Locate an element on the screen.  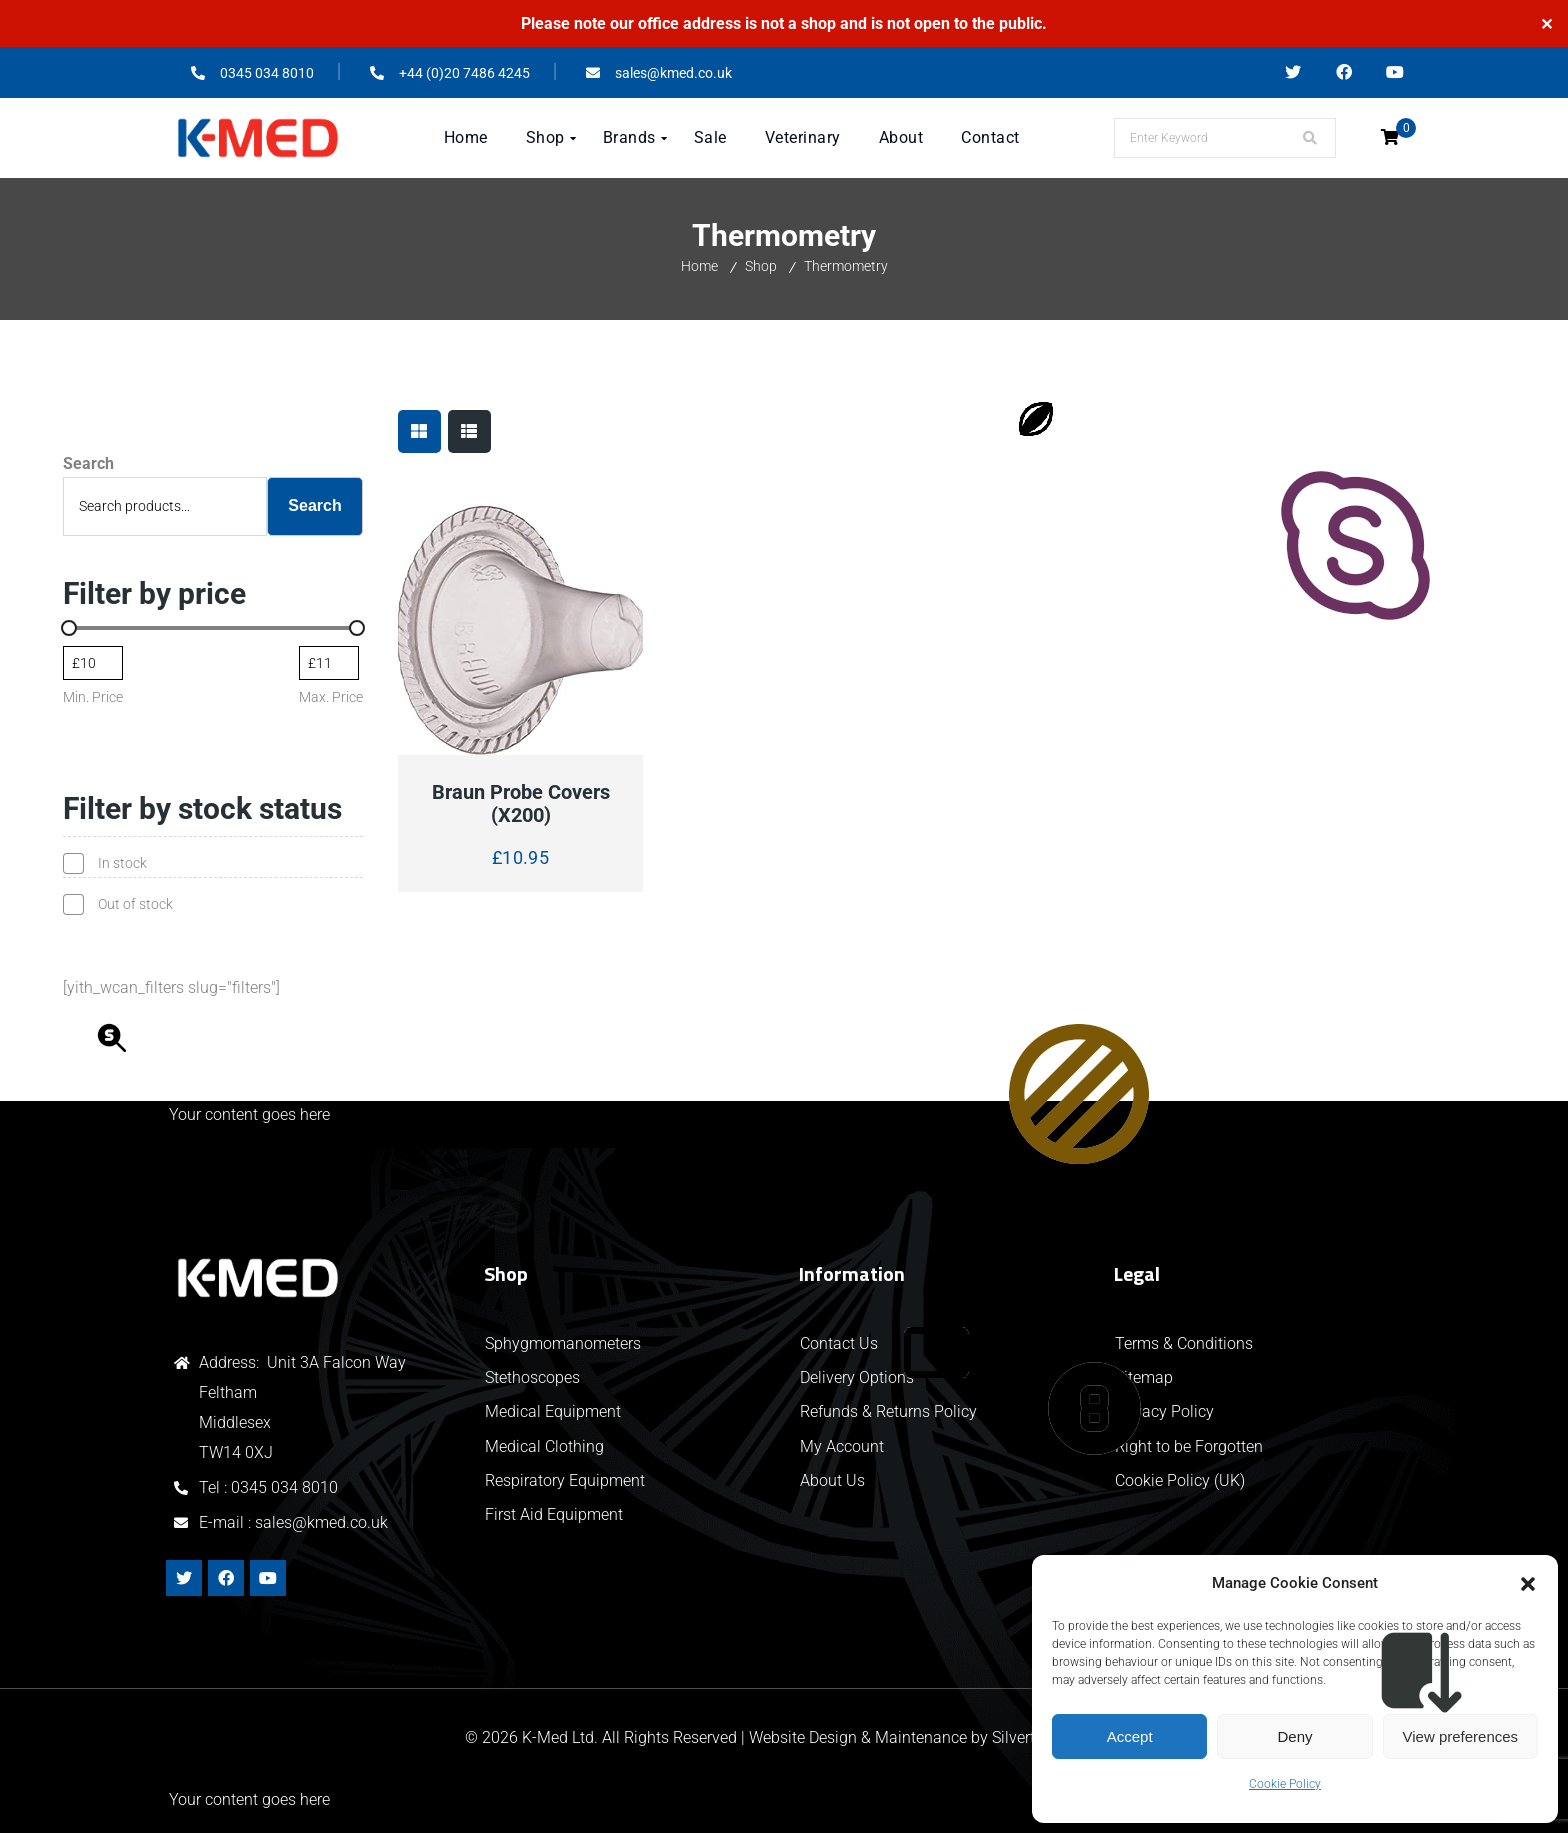
access boules or pétanque game is located at coordinates (1079, 1094).